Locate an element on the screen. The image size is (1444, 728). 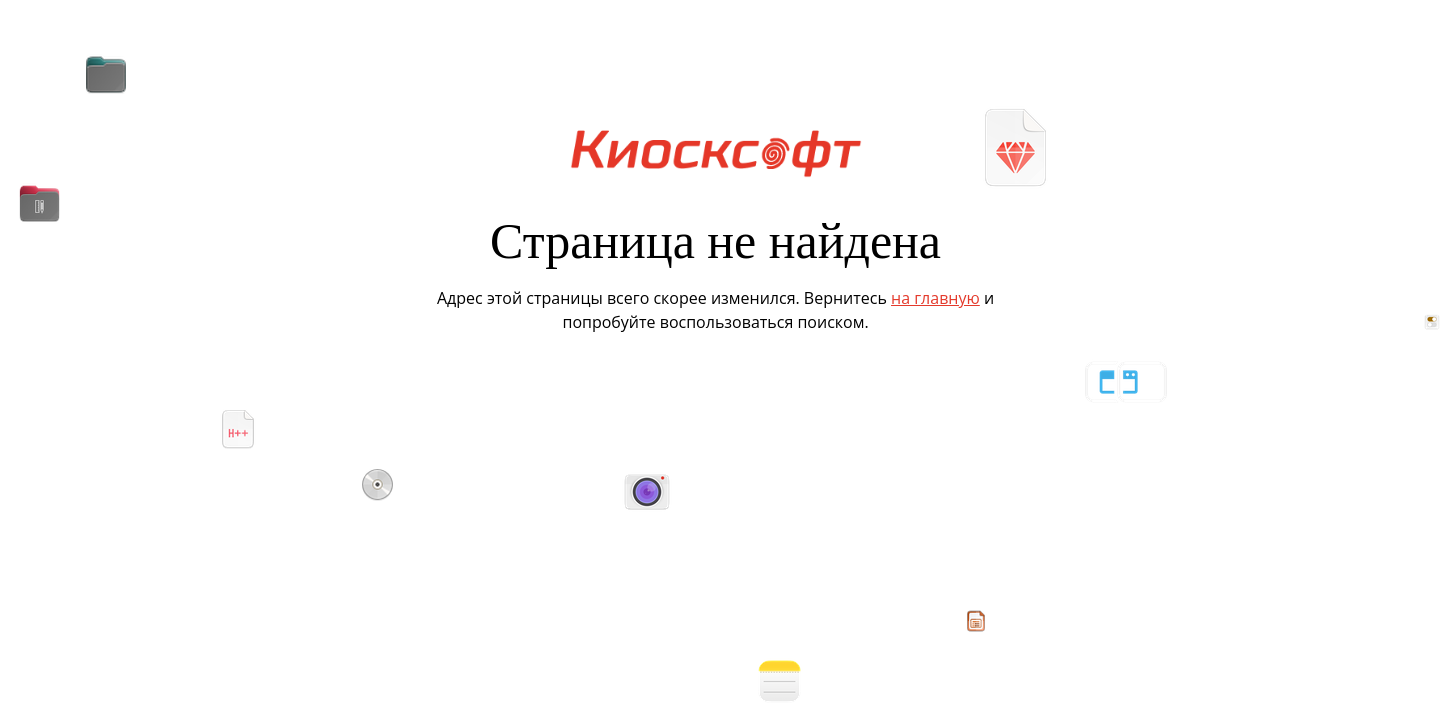
open folder to view contents is located at coordinates (106, 74).